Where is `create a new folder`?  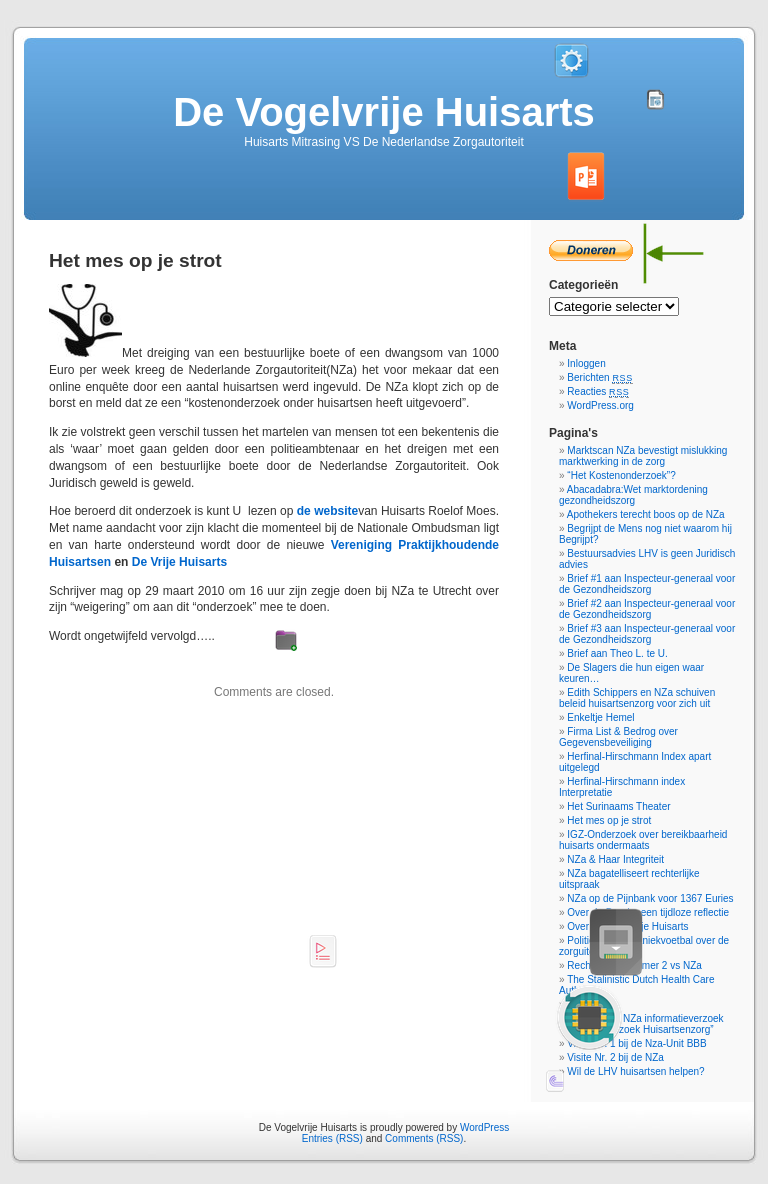
create a new folder is located at coordinates (286, 640).